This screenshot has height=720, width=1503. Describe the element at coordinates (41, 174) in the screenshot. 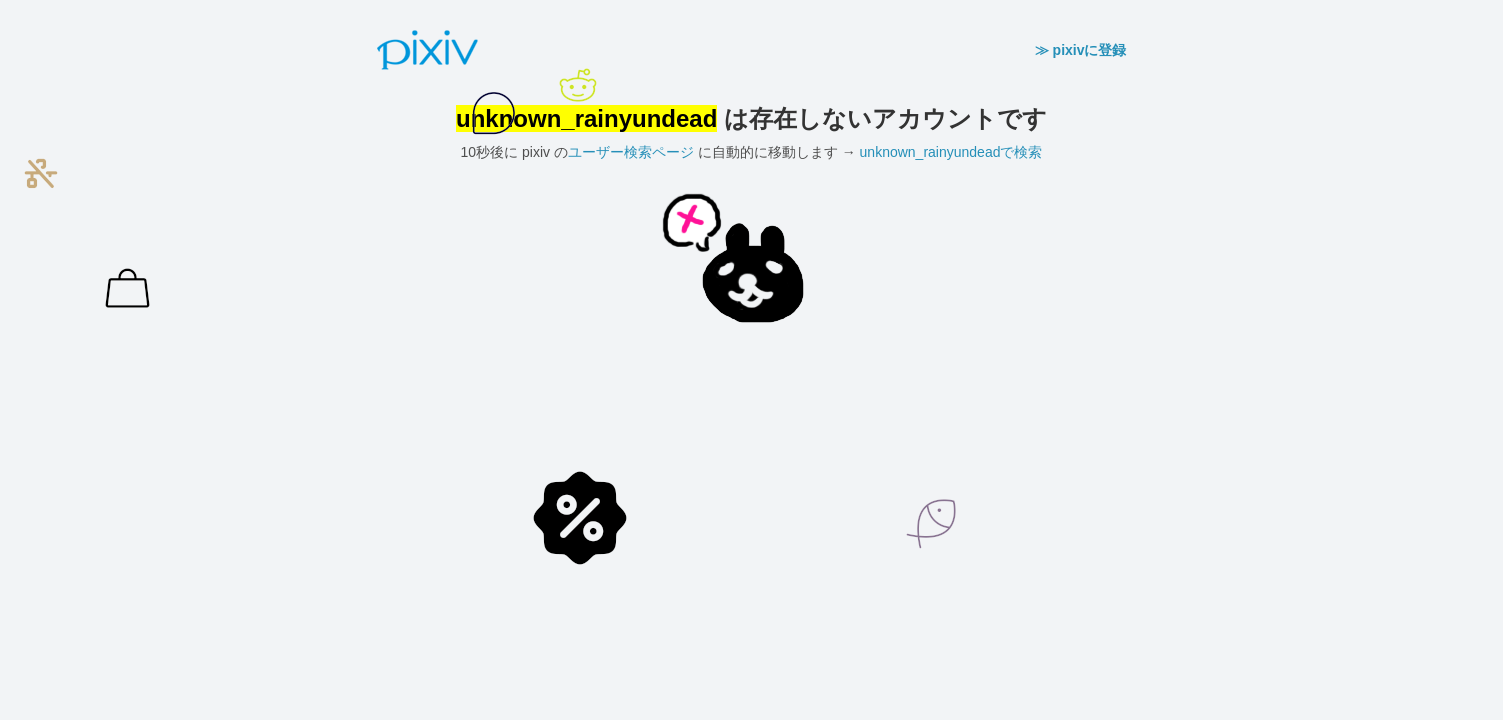

I see `network connection unavailable` at that location.